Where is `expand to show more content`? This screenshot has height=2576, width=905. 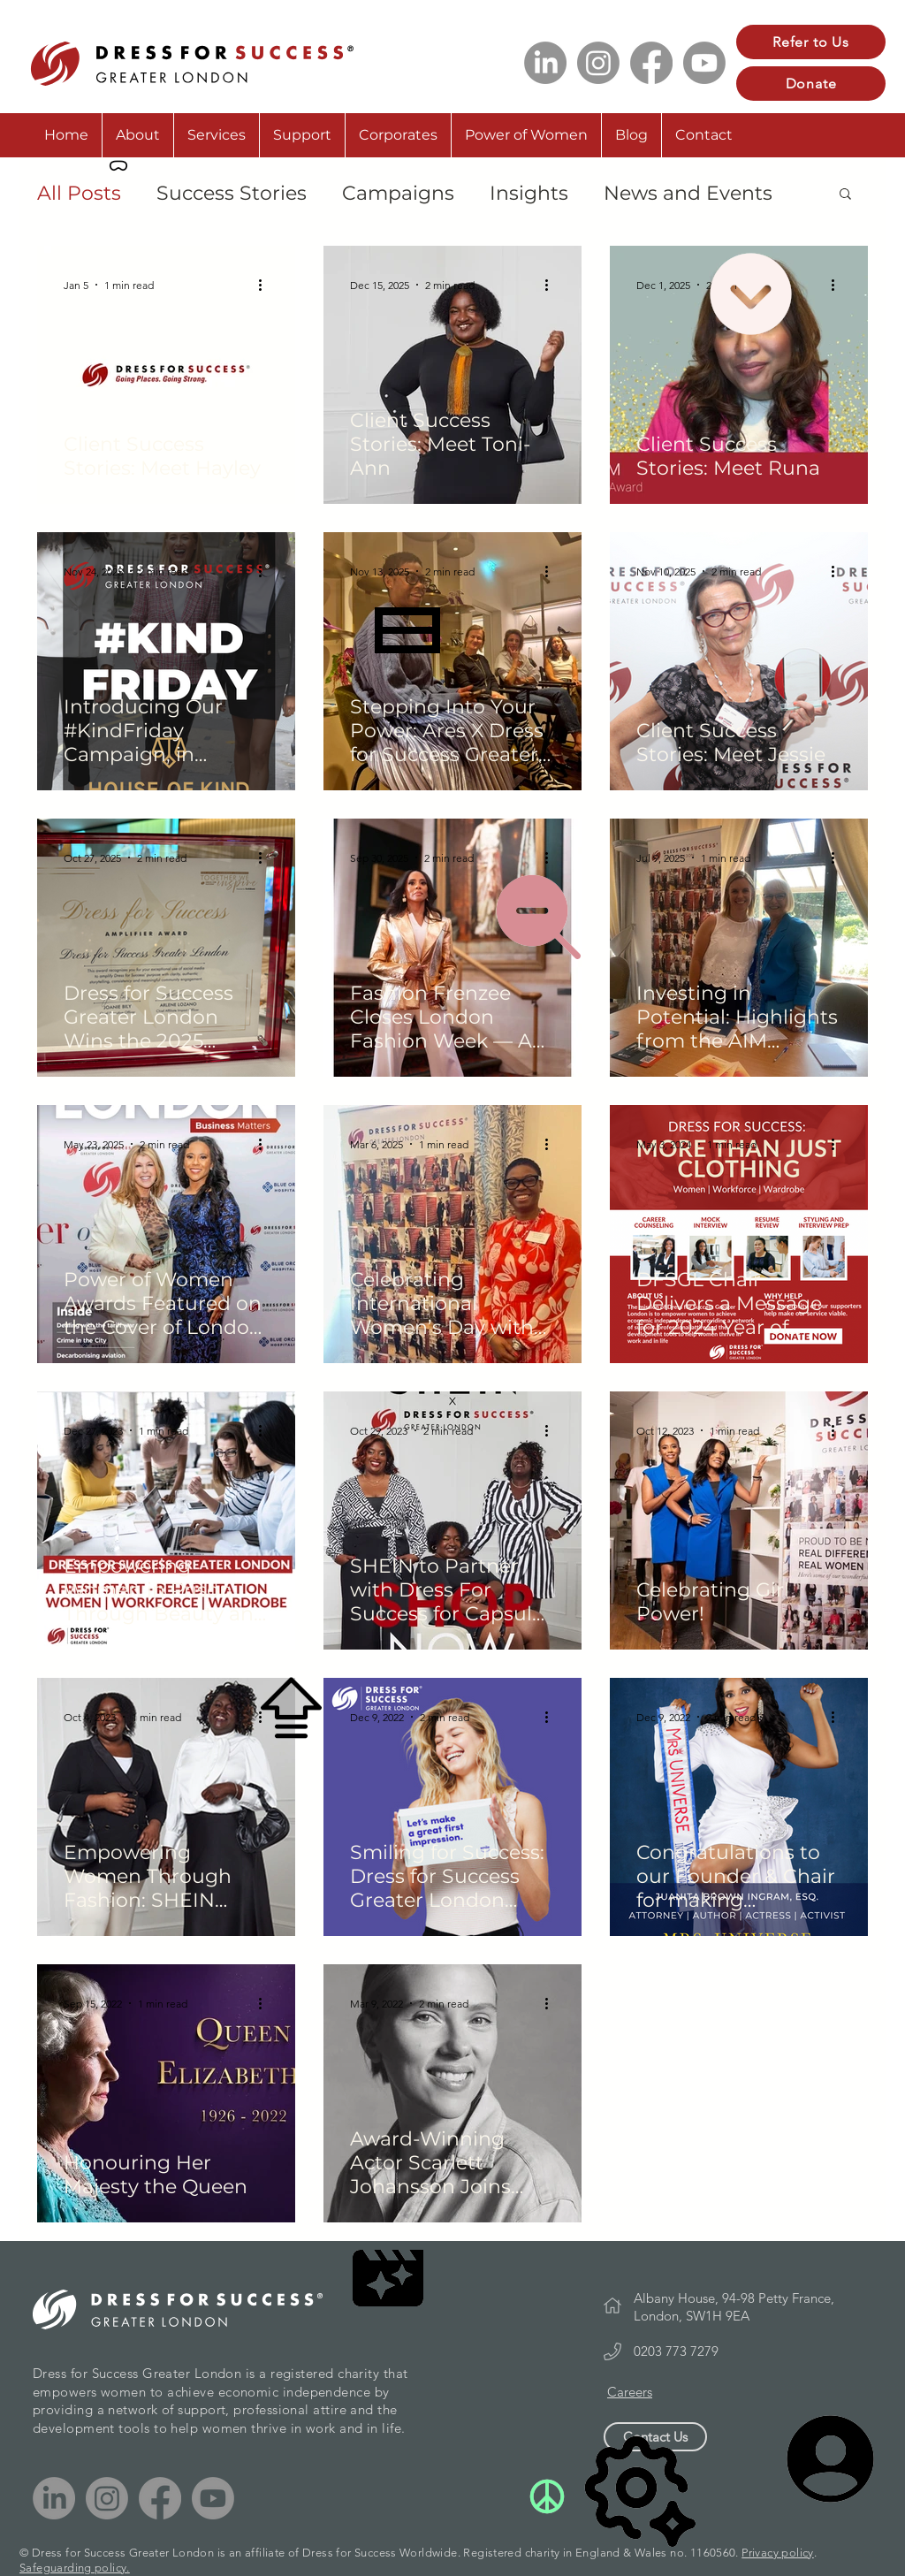 expand to show more content is located at coordinates (750, 293).